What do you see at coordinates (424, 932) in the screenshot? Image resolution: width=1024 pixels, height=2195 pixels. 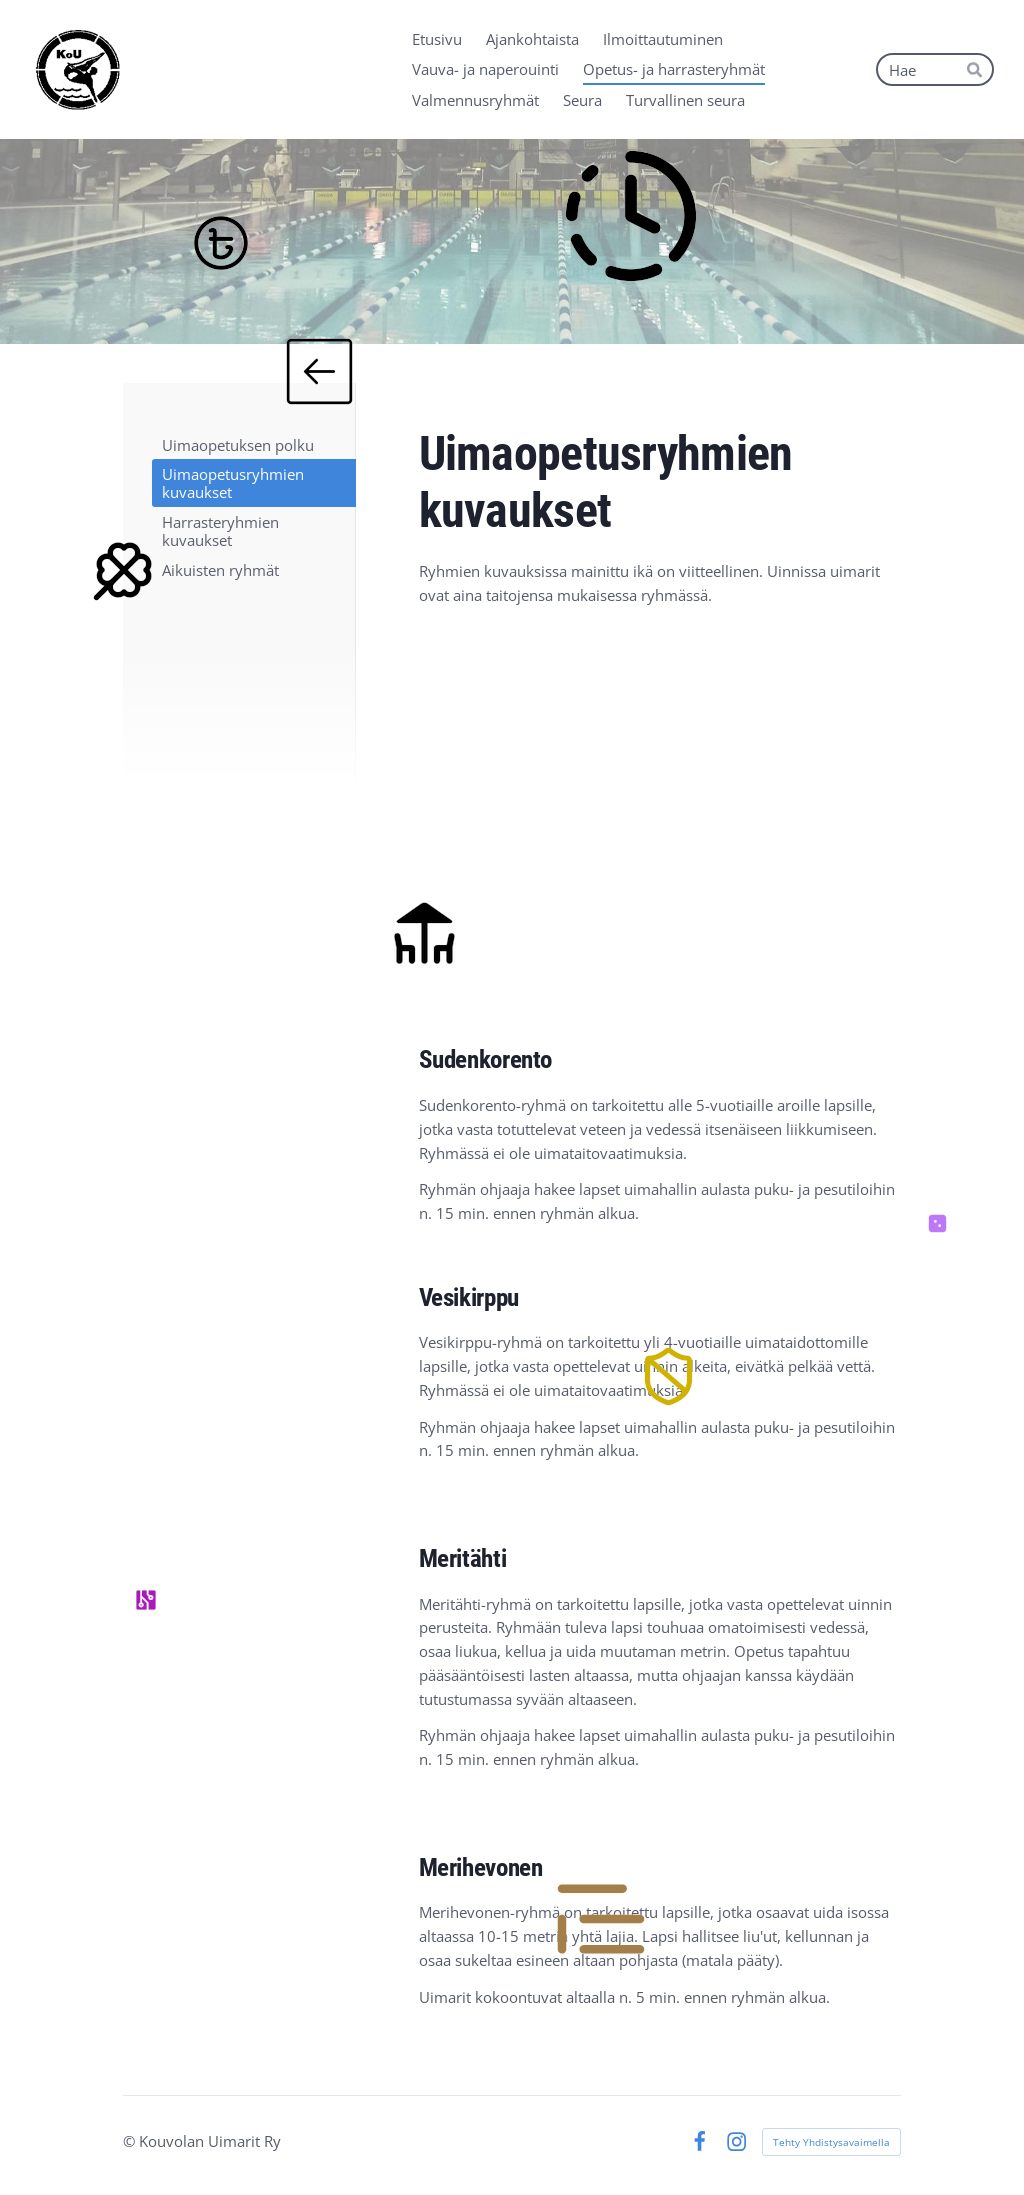 I see `access outdoor or patio settings` at bounding box center [424, 932].